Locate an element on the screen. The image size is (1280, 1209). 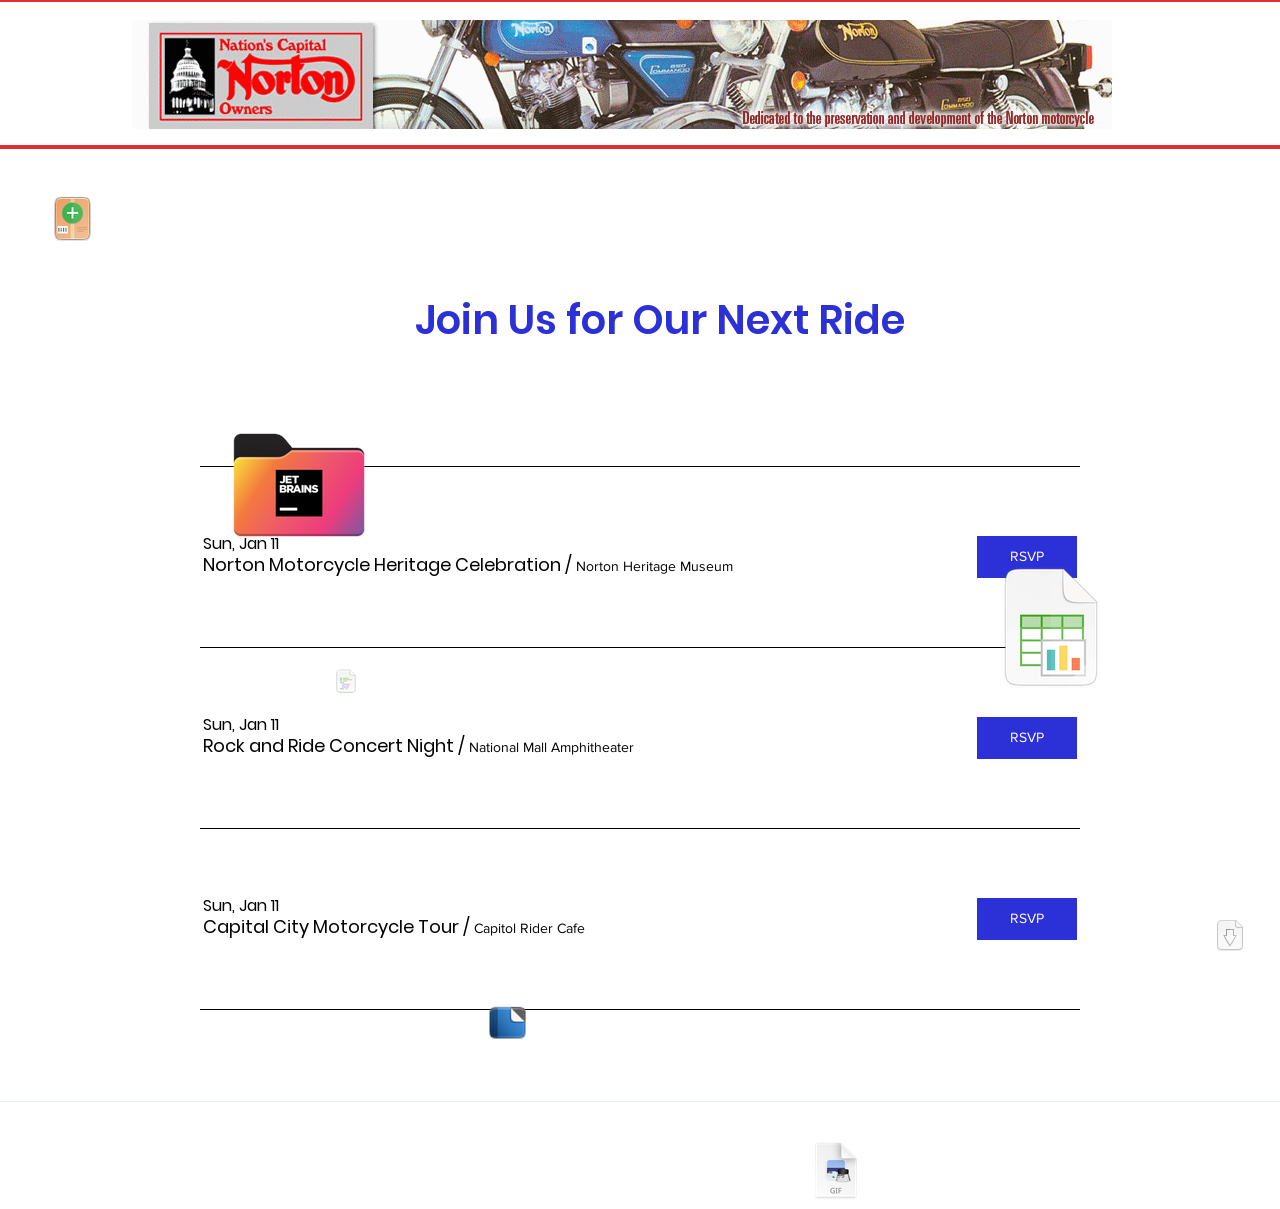
add a new software package is located at coordinates (72, 218).